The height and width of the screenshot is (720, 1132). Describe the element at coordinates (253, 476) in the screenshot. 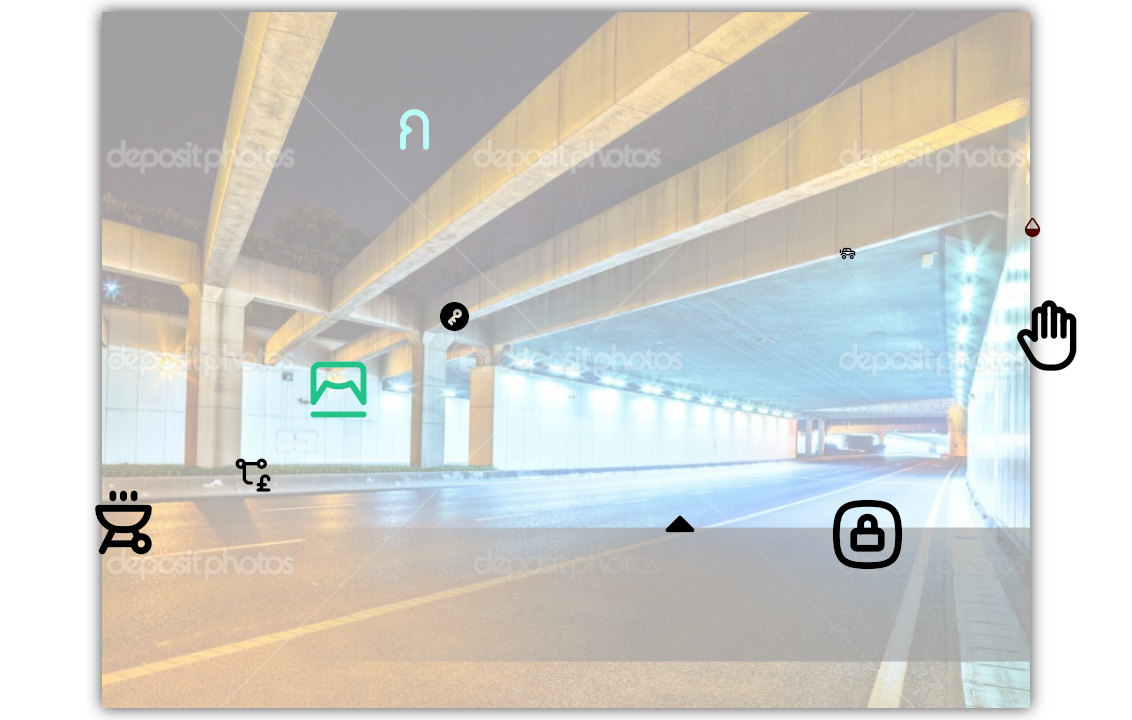

I see `transfer funds in pounds sterling` at that location.